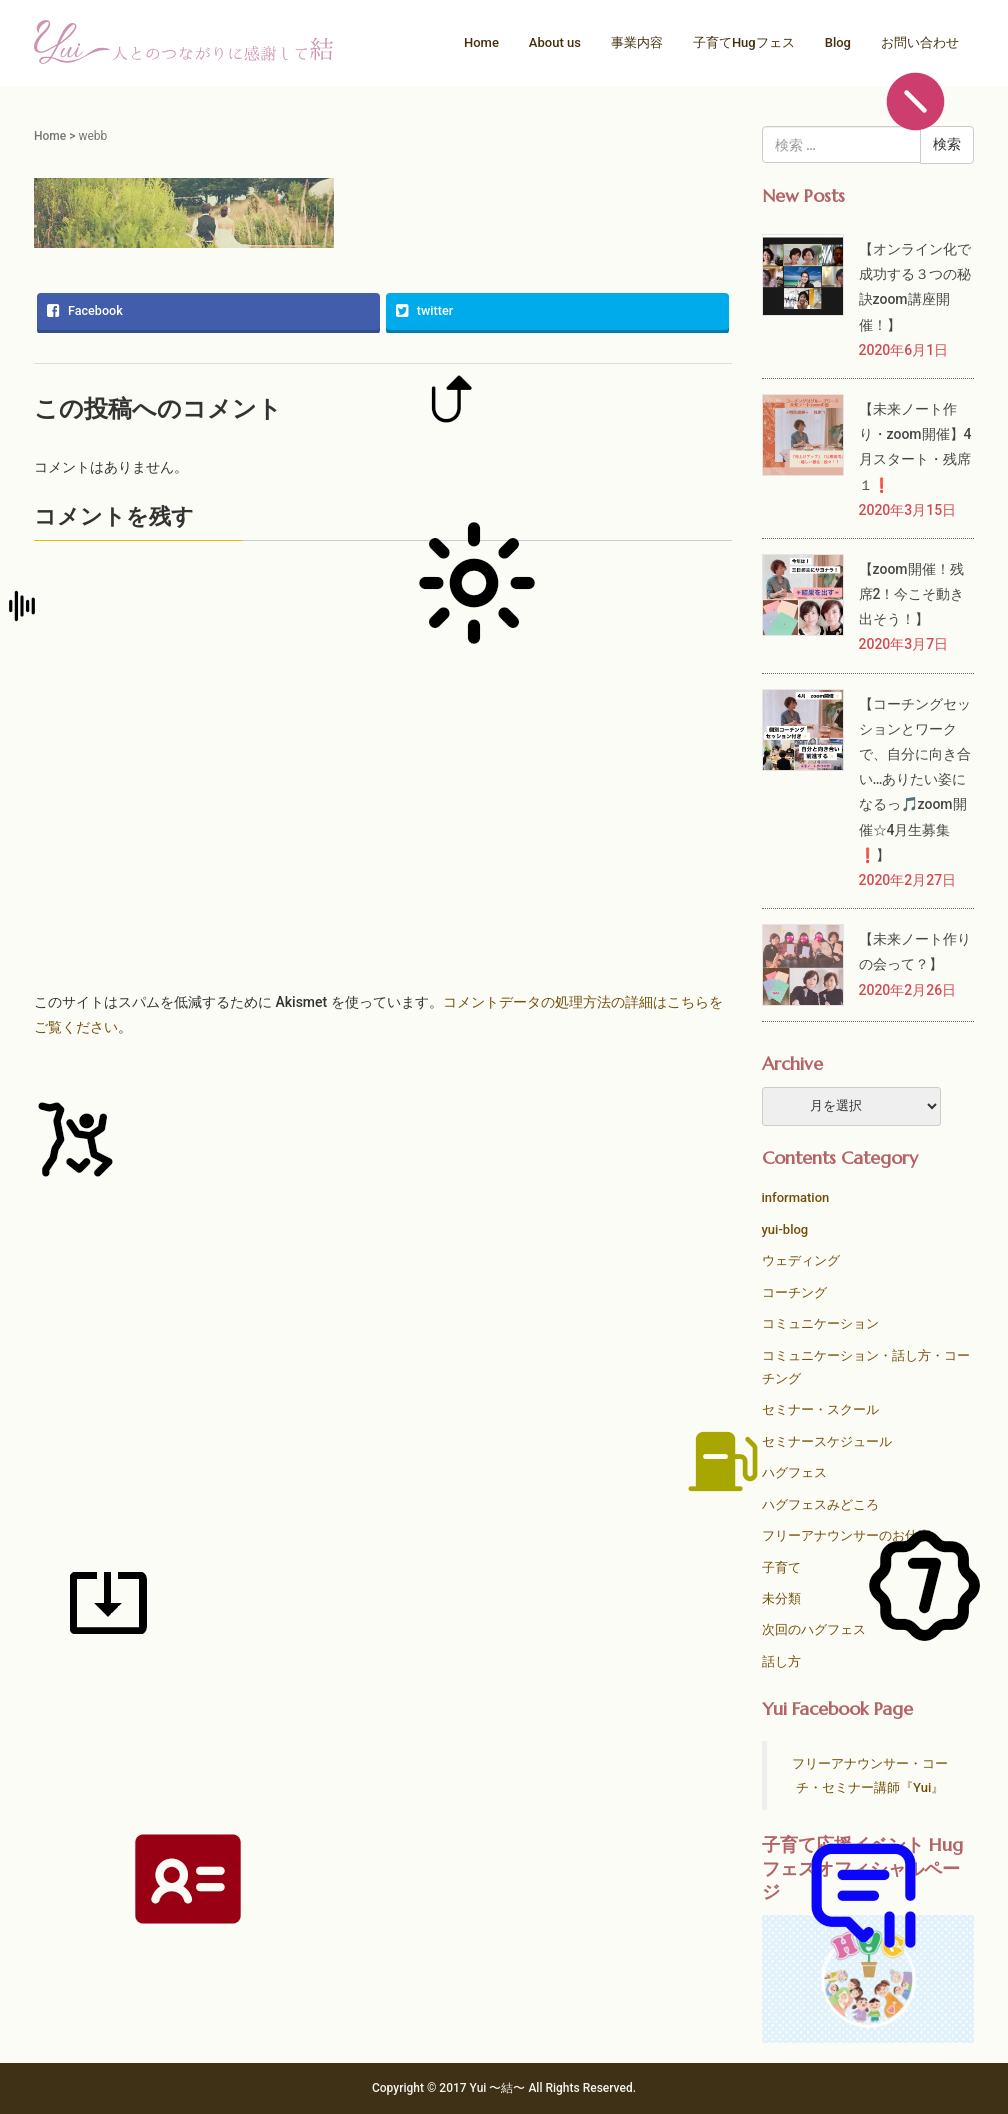  What do you see at coordinates (474, 583) in the screenshot?
I see `increase screen brightness` at bounding box center [474, 583].